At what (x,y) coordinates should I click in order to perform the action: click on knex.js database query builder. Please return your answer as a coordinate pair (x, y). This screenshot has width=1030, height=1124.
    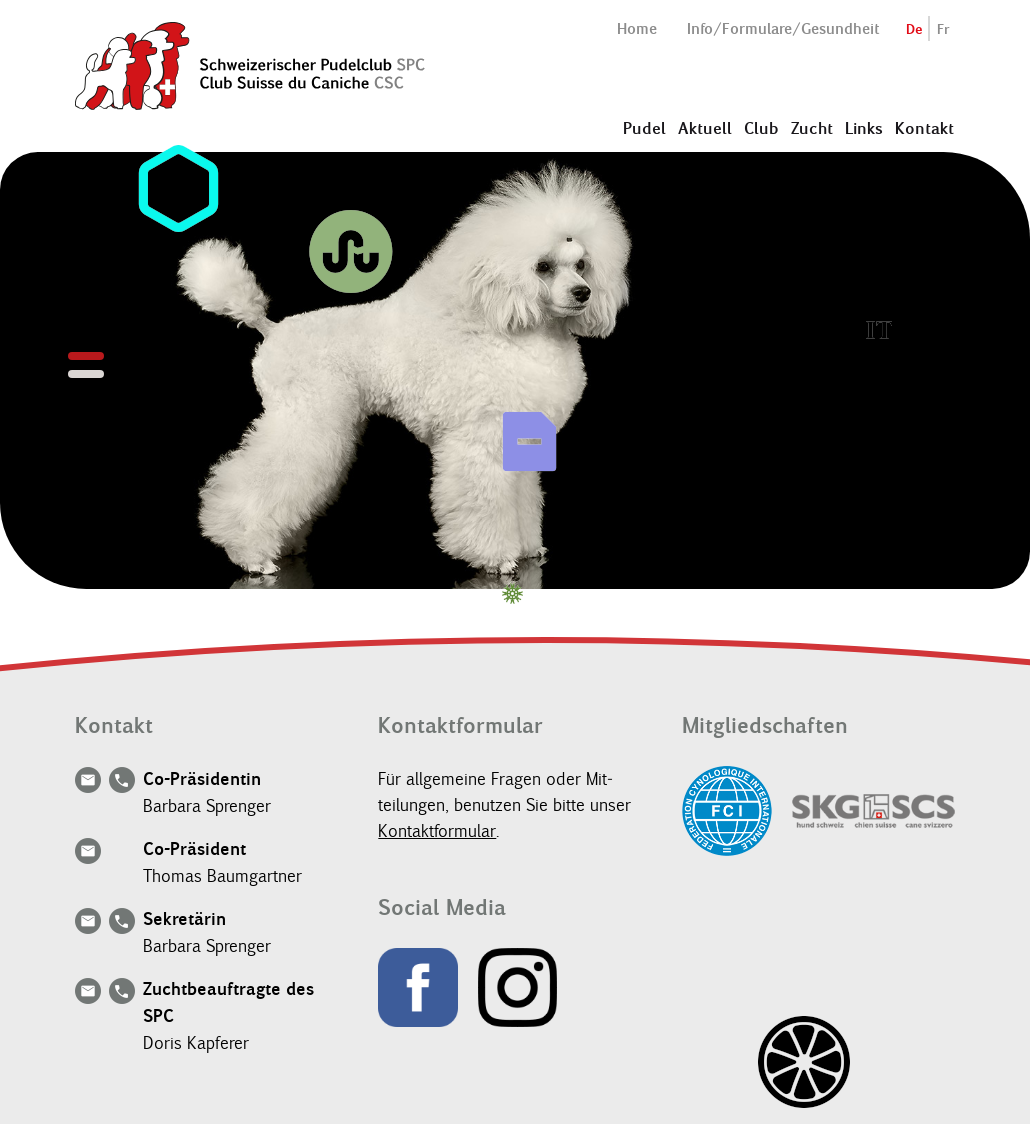
    Looking at the image, I should click on (512, 593).